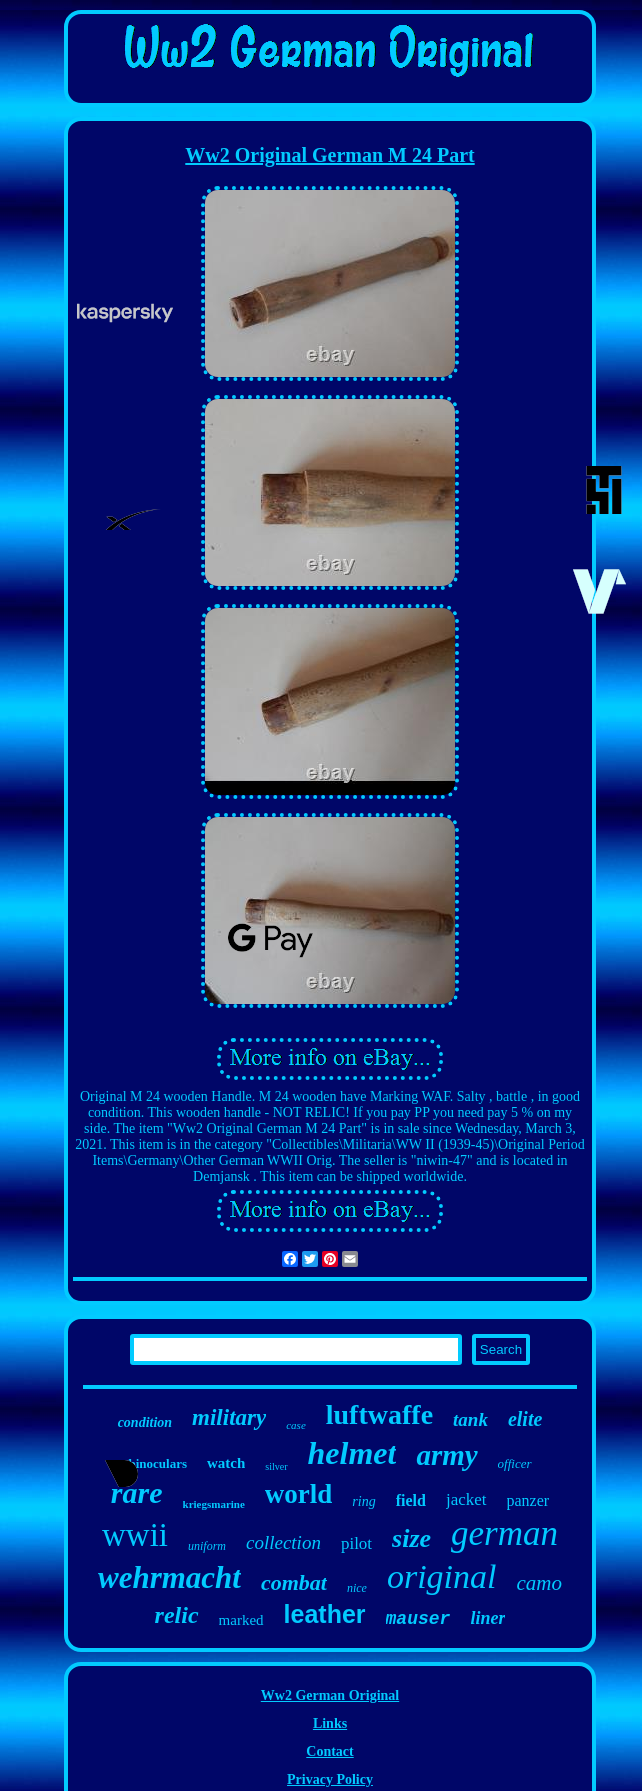 This screenshot has width=642, height=1791. What do you see at coordinates (121, 1473) in the screenshot?
I see `open netdata monitoring dashboard` at bounding box center [121, 1473].